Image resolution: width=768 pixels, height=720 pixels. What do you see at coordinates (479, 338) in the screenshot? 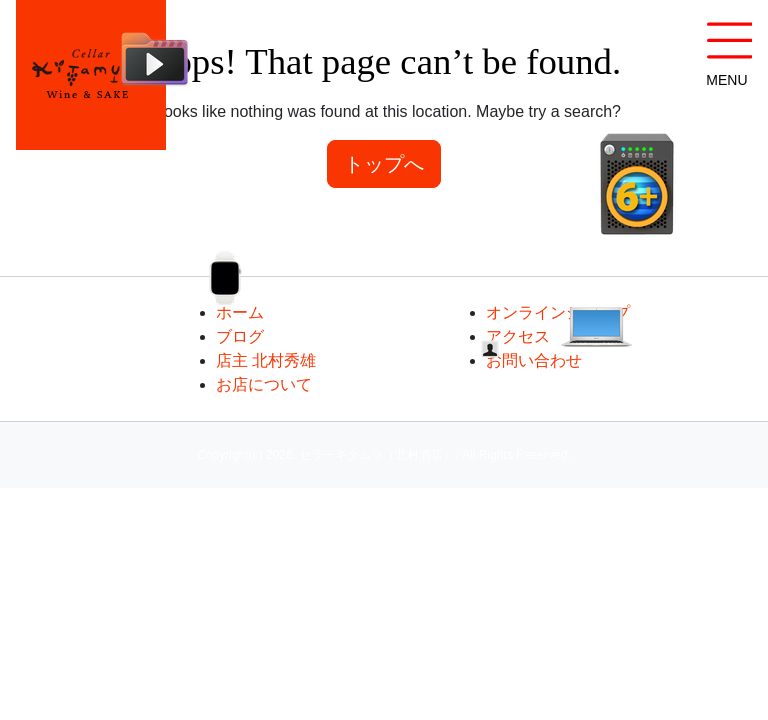
I see `indicates user-generated content in the library` at bounding box center [479, 338].